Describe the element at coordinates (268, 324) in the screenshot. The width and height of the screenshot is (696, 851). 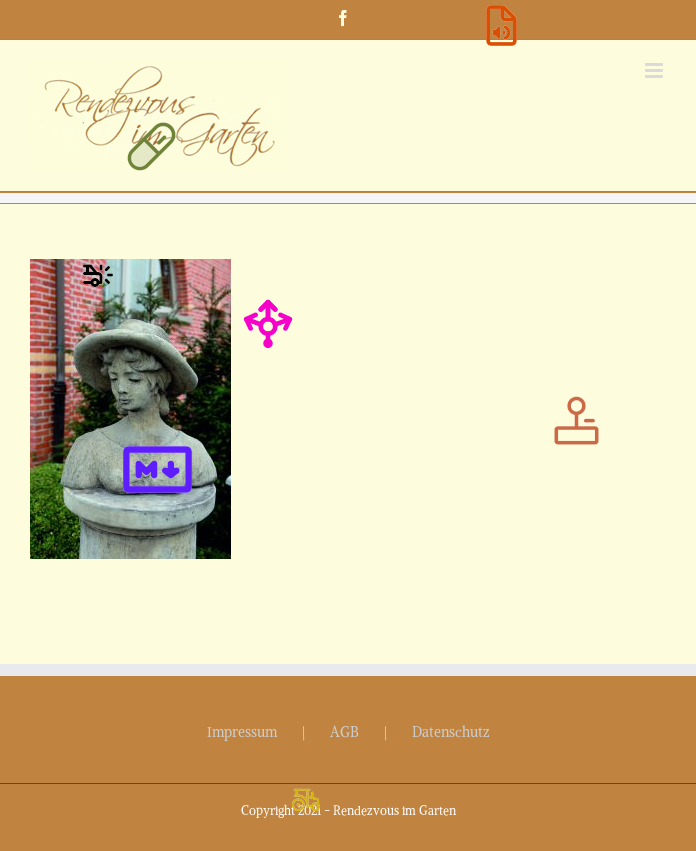
I see `configure load balancer settings` at that location.